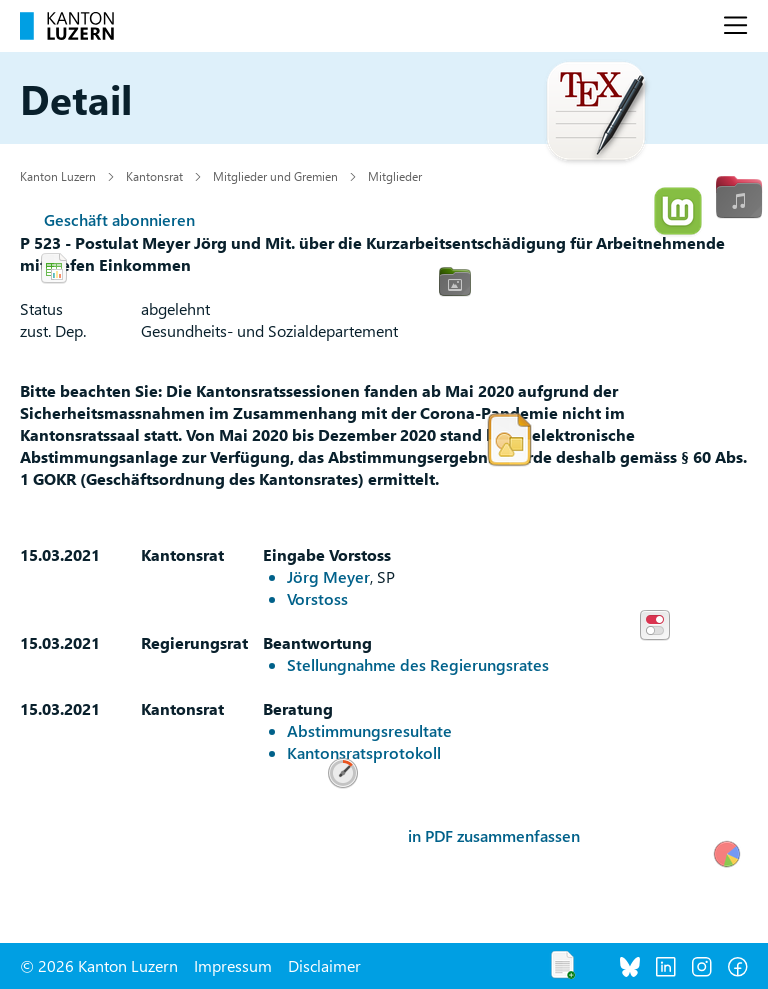 Image resolution: width=768 pixels, height=989 pixels. I want to click on open an opendocument graphics file, so click(509, 439).